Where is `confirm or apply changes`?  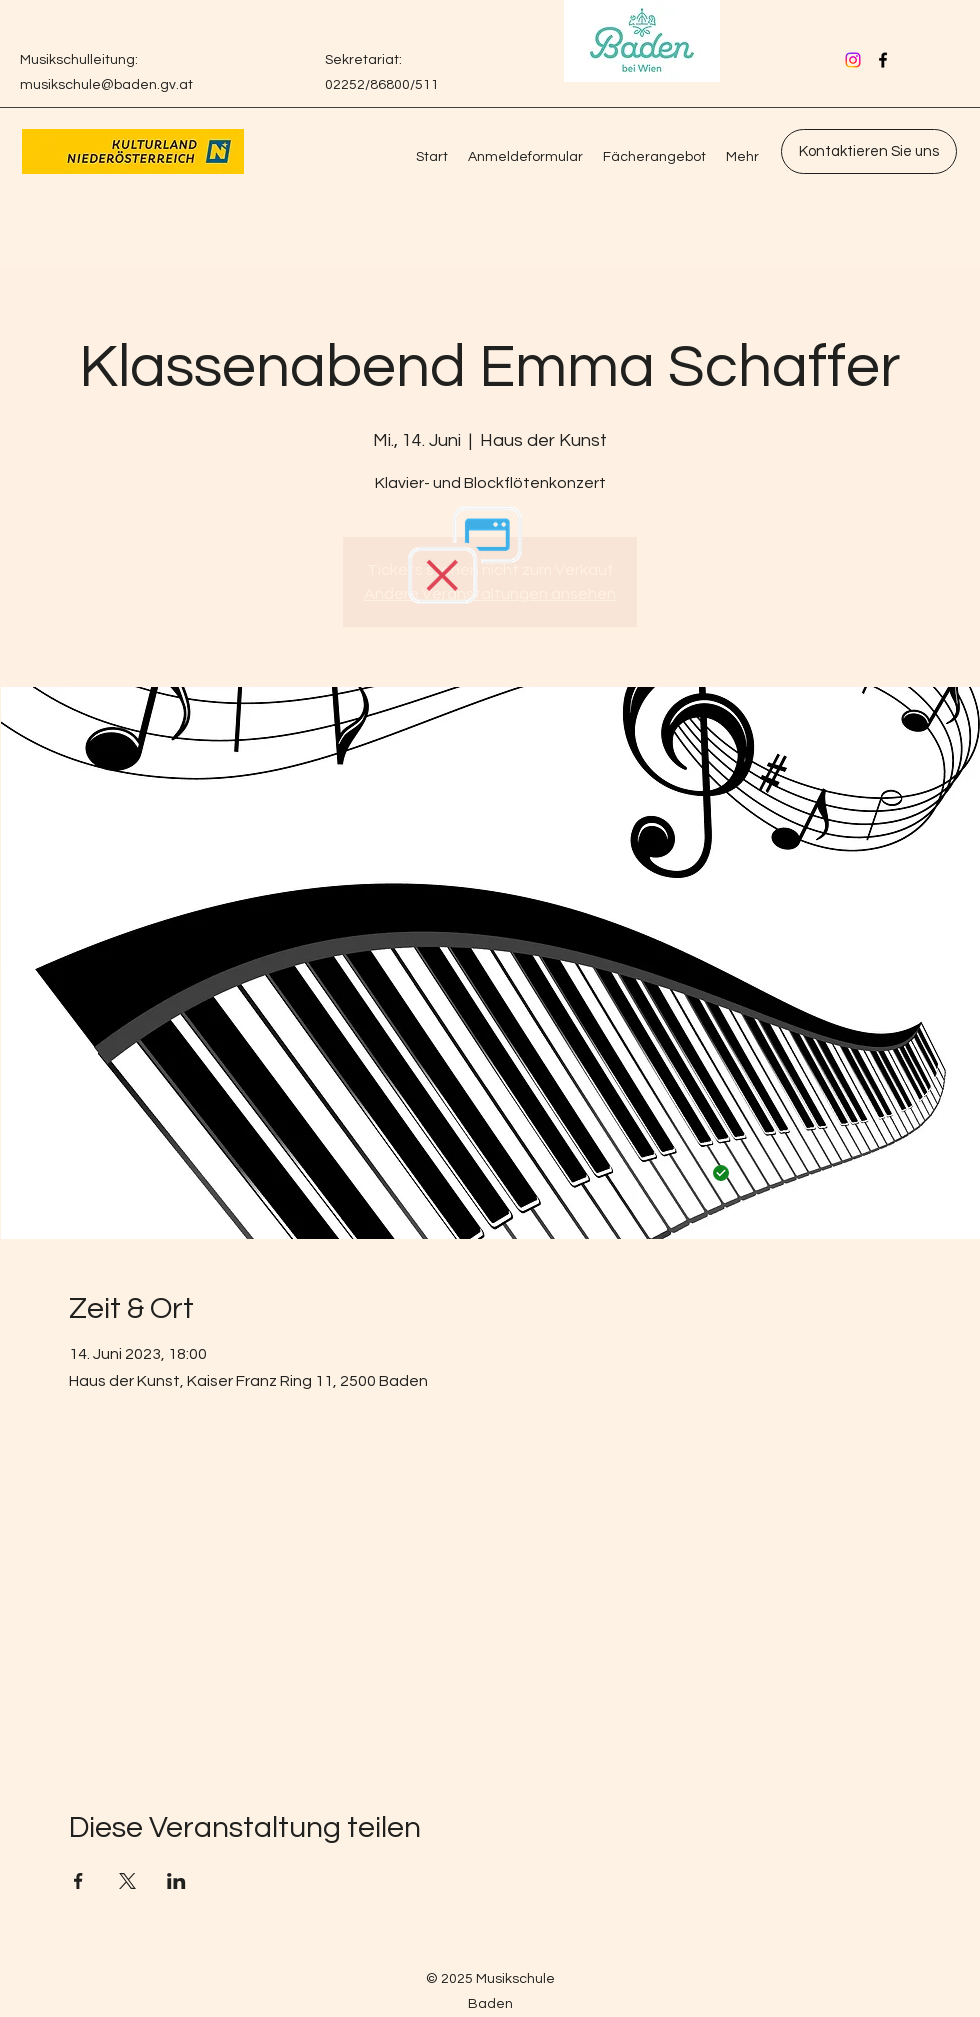 confirm or apply changes is located at coordinates (721, 1173).